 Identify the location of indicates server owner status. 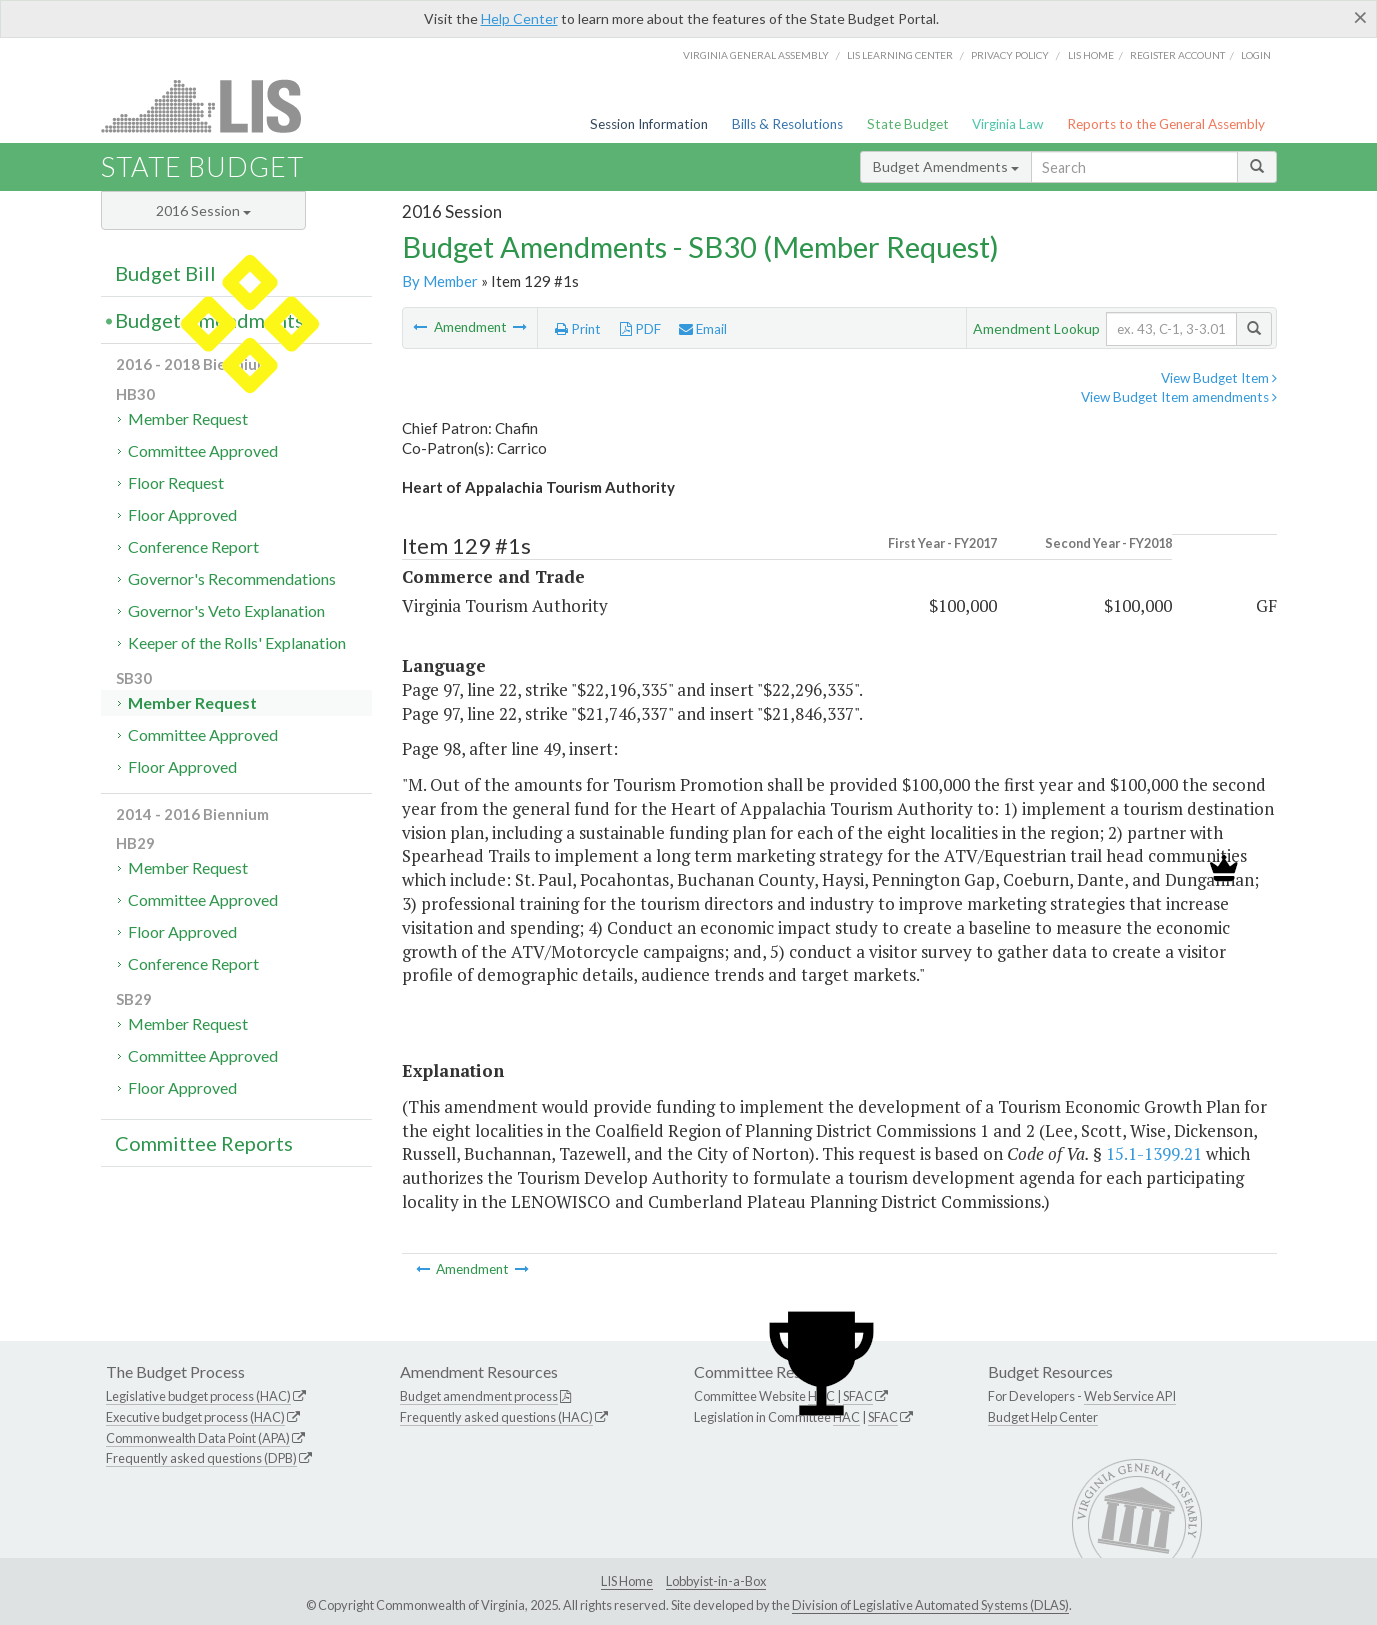
(1224, 868).